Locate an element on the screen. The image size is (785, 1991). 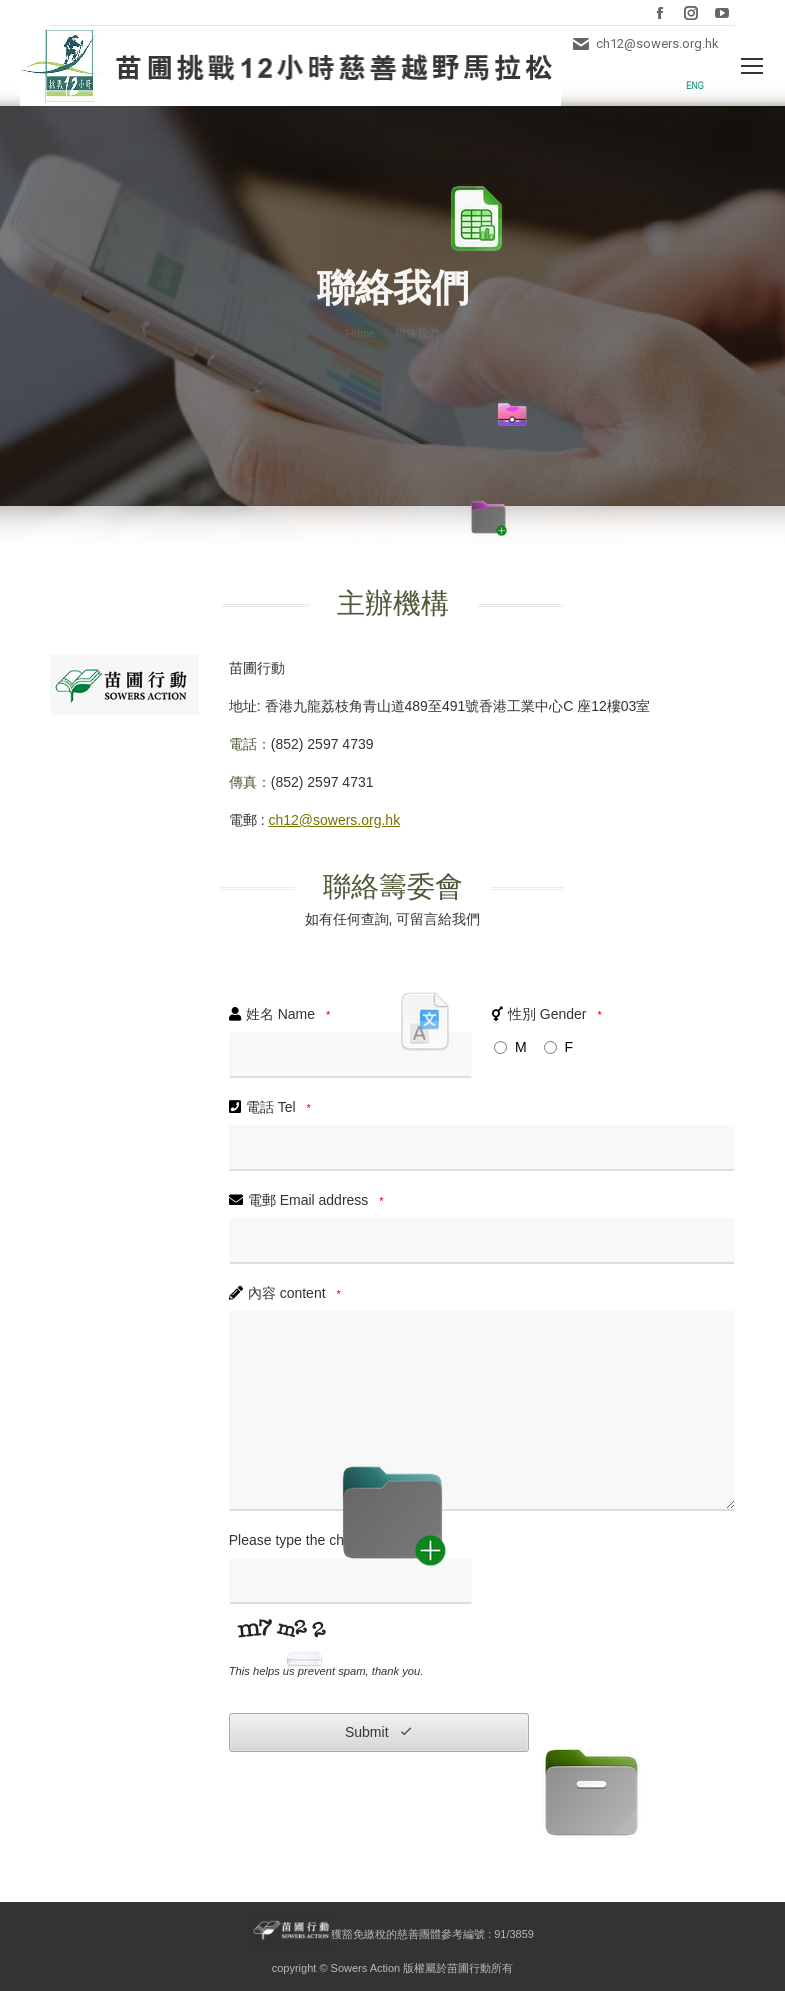
a gettext translation file for software localization is located at coordinates (425, 1021).